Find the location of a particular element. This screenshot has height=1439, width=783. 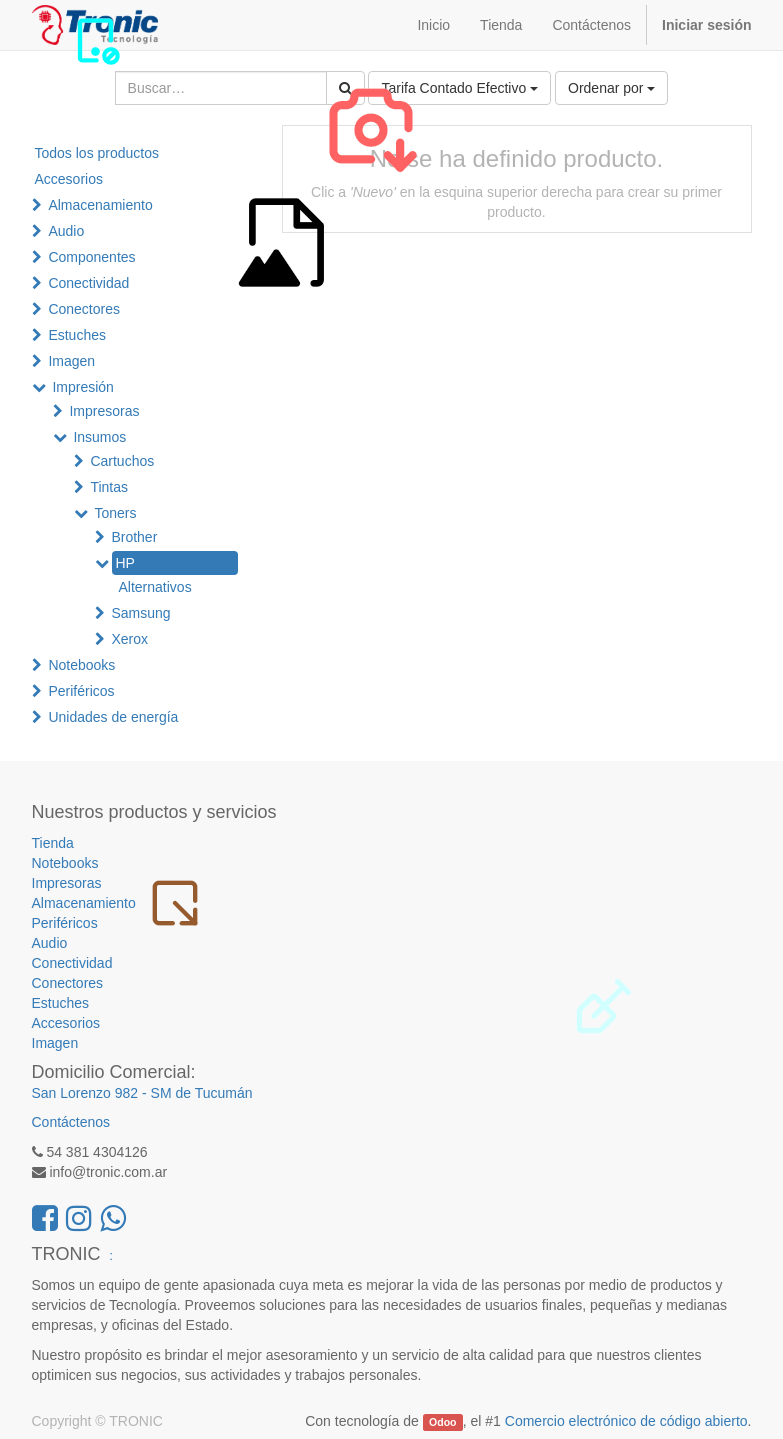

download a captured photo is located at coordinates (371, 126).